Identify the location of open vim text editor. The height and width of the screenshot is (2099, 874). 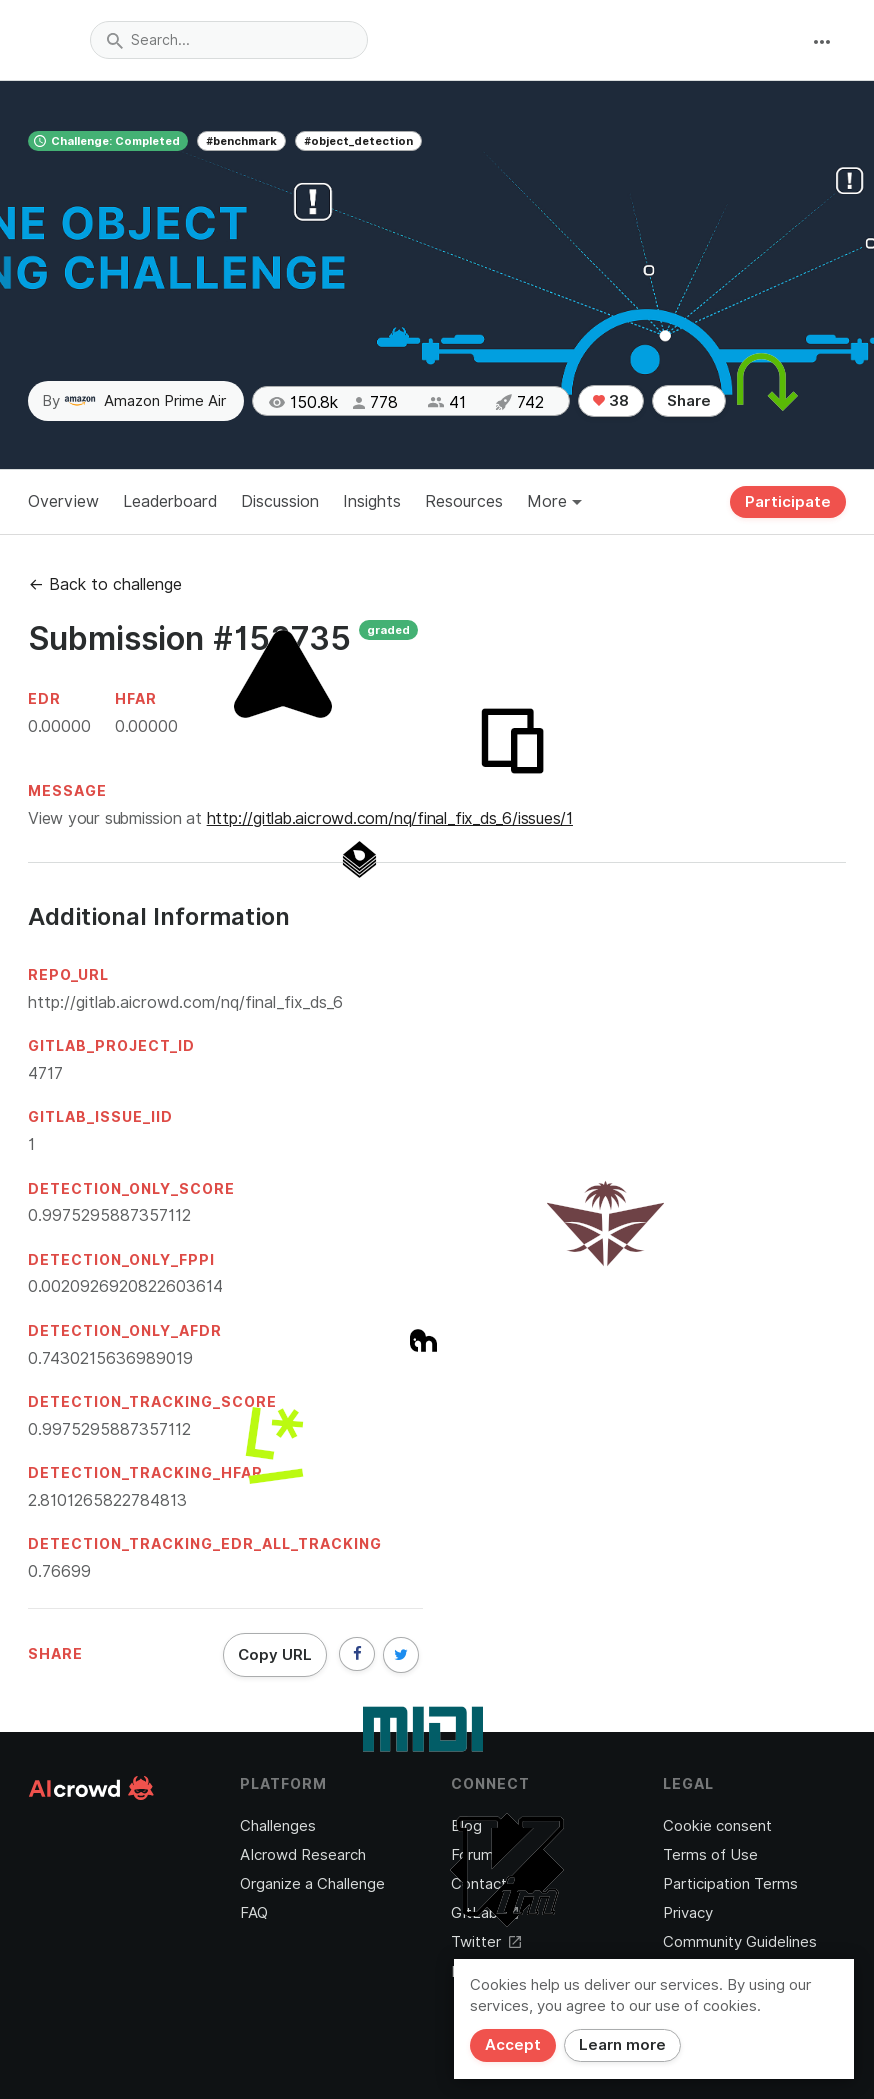
(507, 1870).